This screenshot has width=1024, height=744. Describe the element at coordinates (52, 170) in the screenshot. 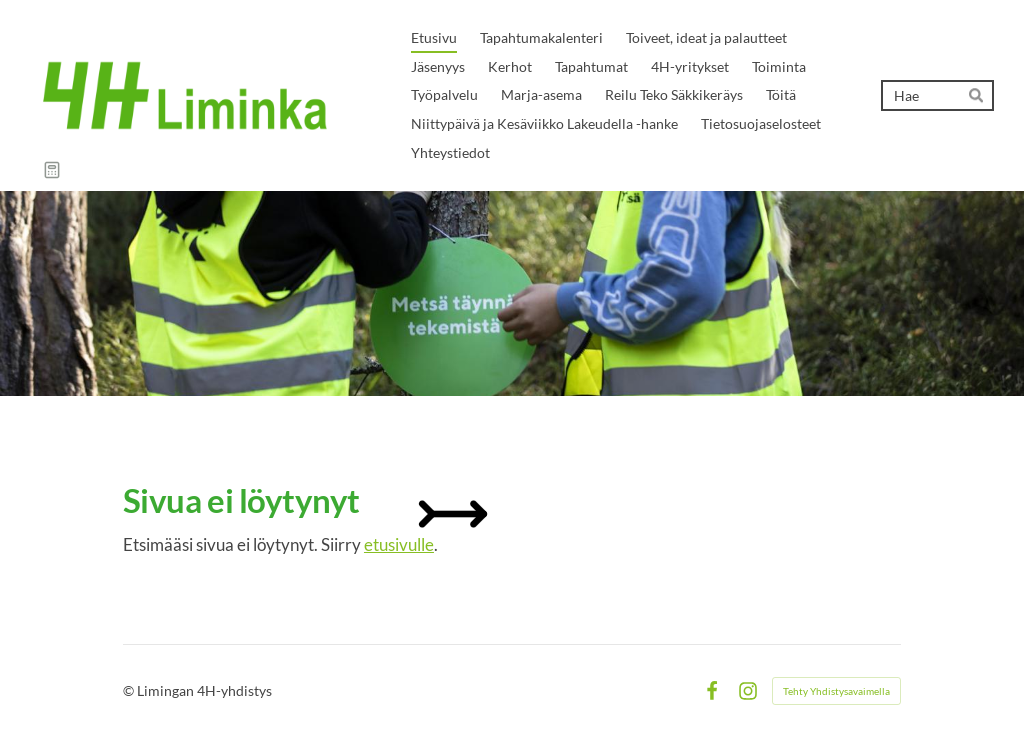

I see `open the calculator app` at that location.